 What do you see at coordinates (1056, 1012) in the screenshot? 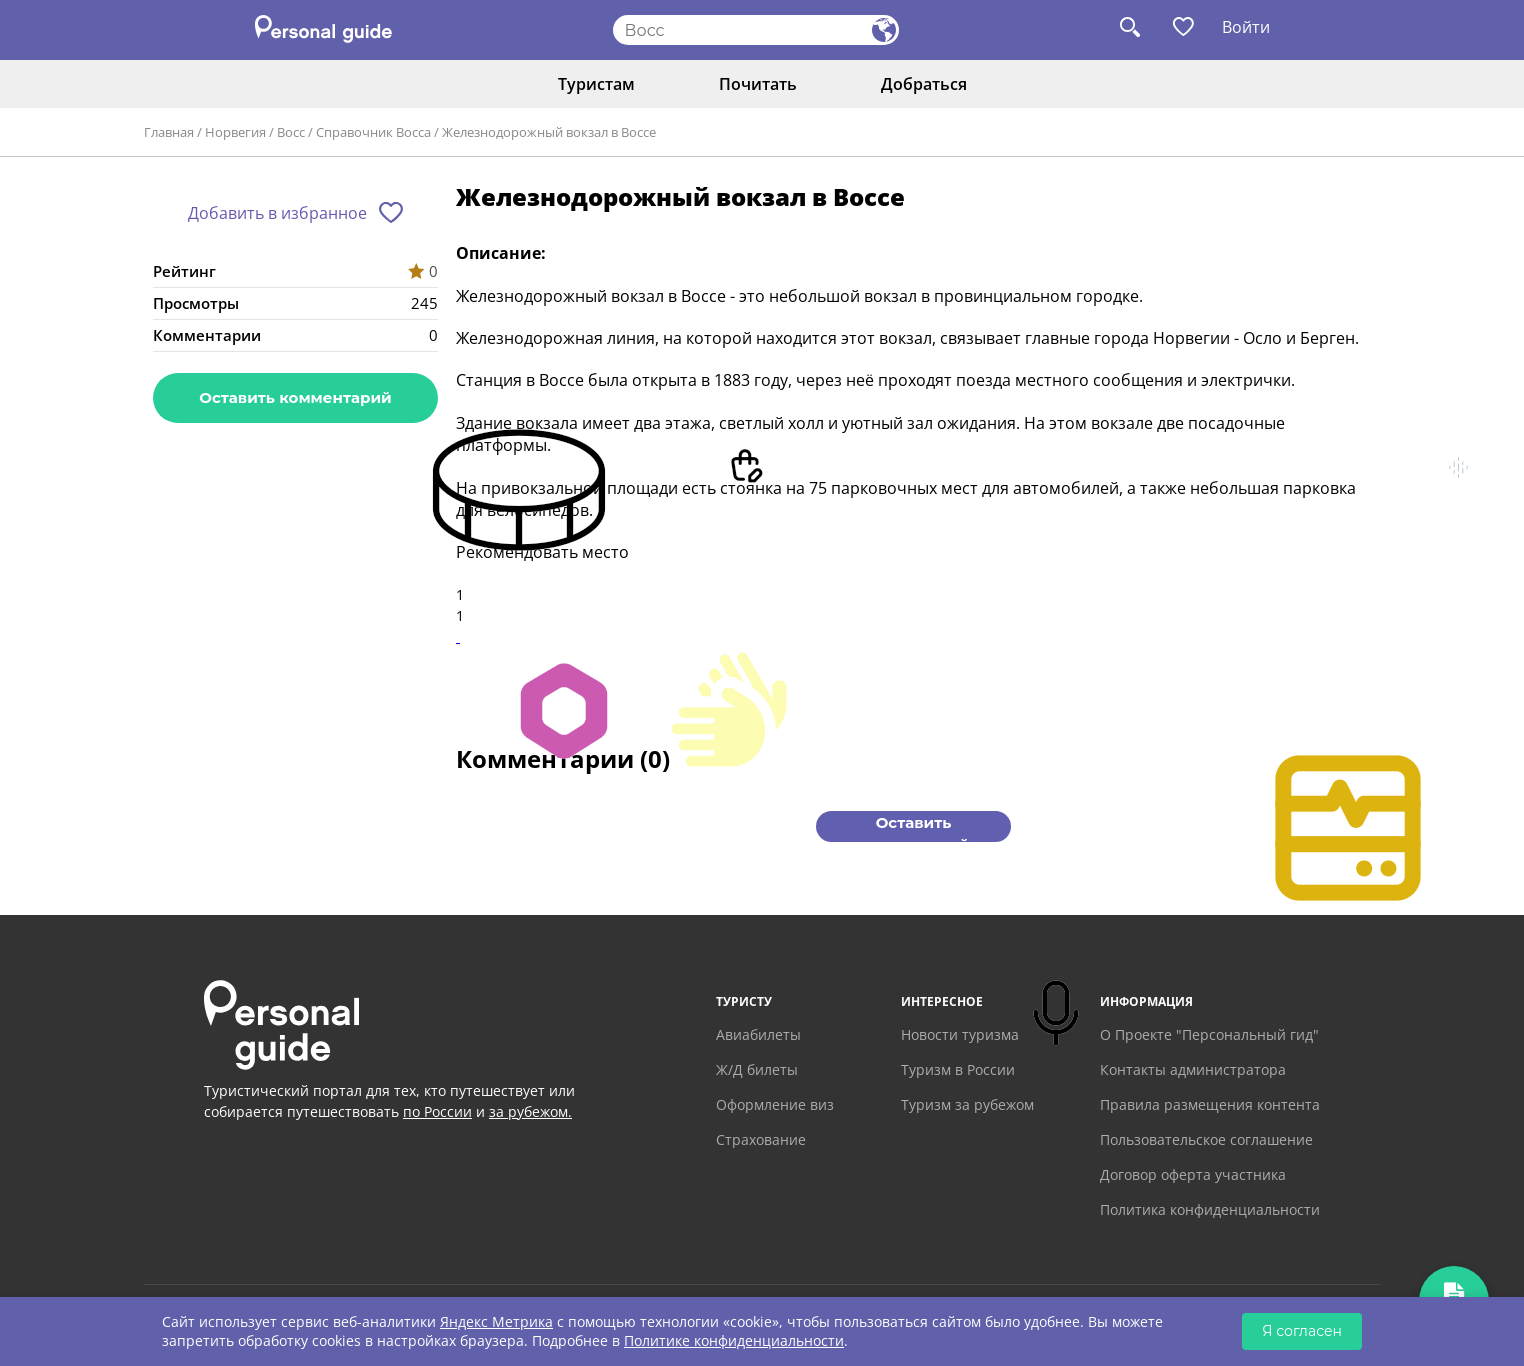
I see `tap to start voice recording` at bounding box center [1056, 1012].